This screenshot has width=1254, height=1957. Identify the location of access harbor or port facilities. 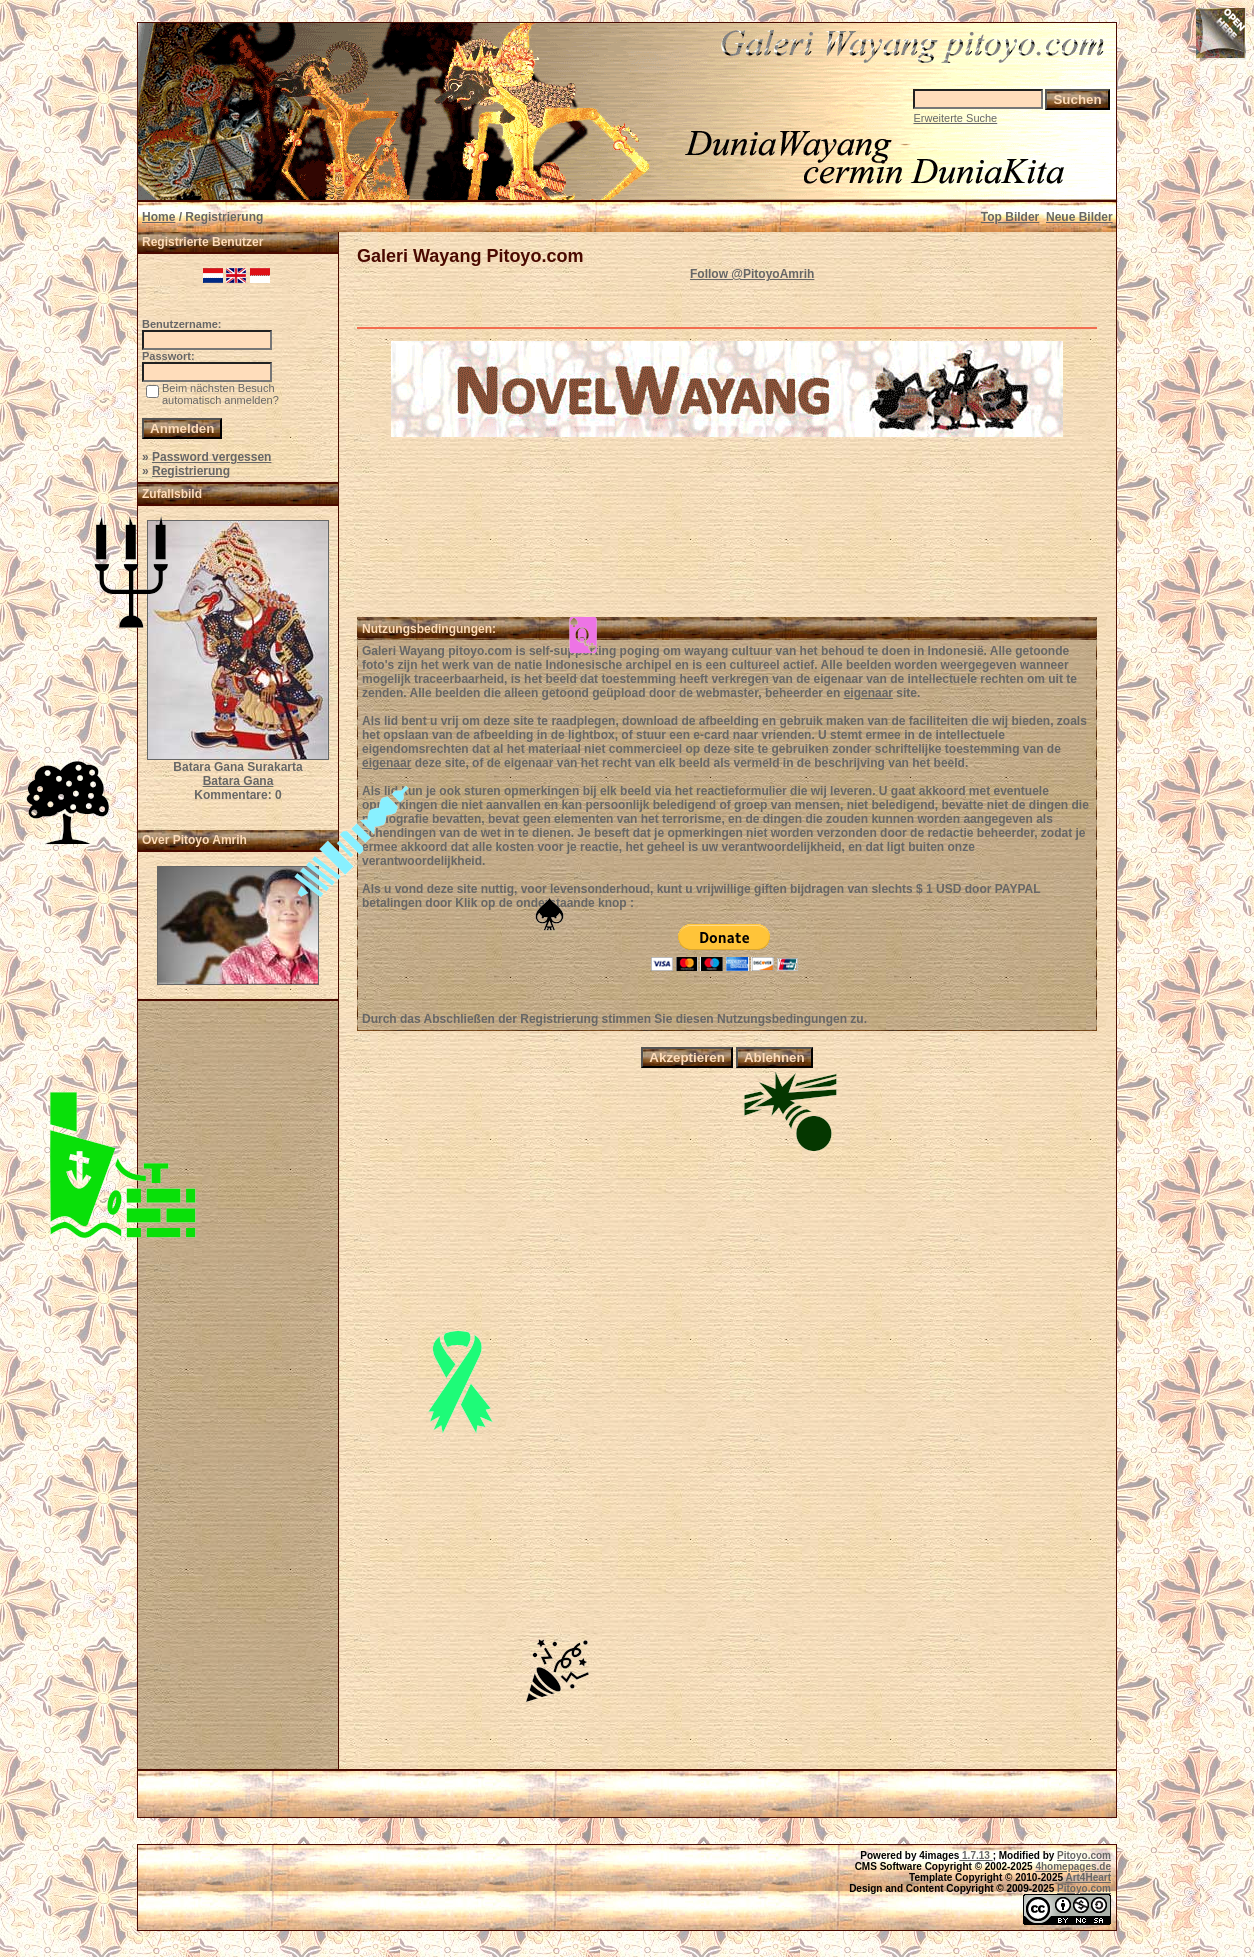
(124, 1166).